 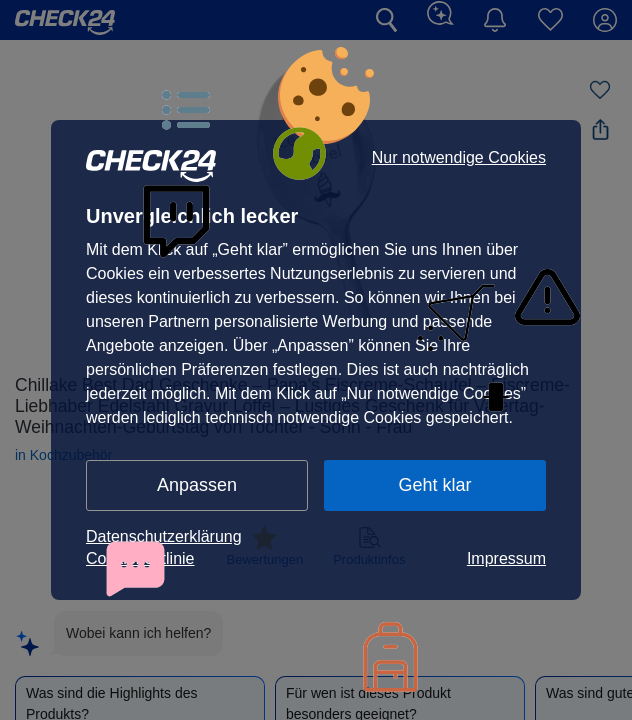 I want to click on open twitch app, so click(x=176, y=221).